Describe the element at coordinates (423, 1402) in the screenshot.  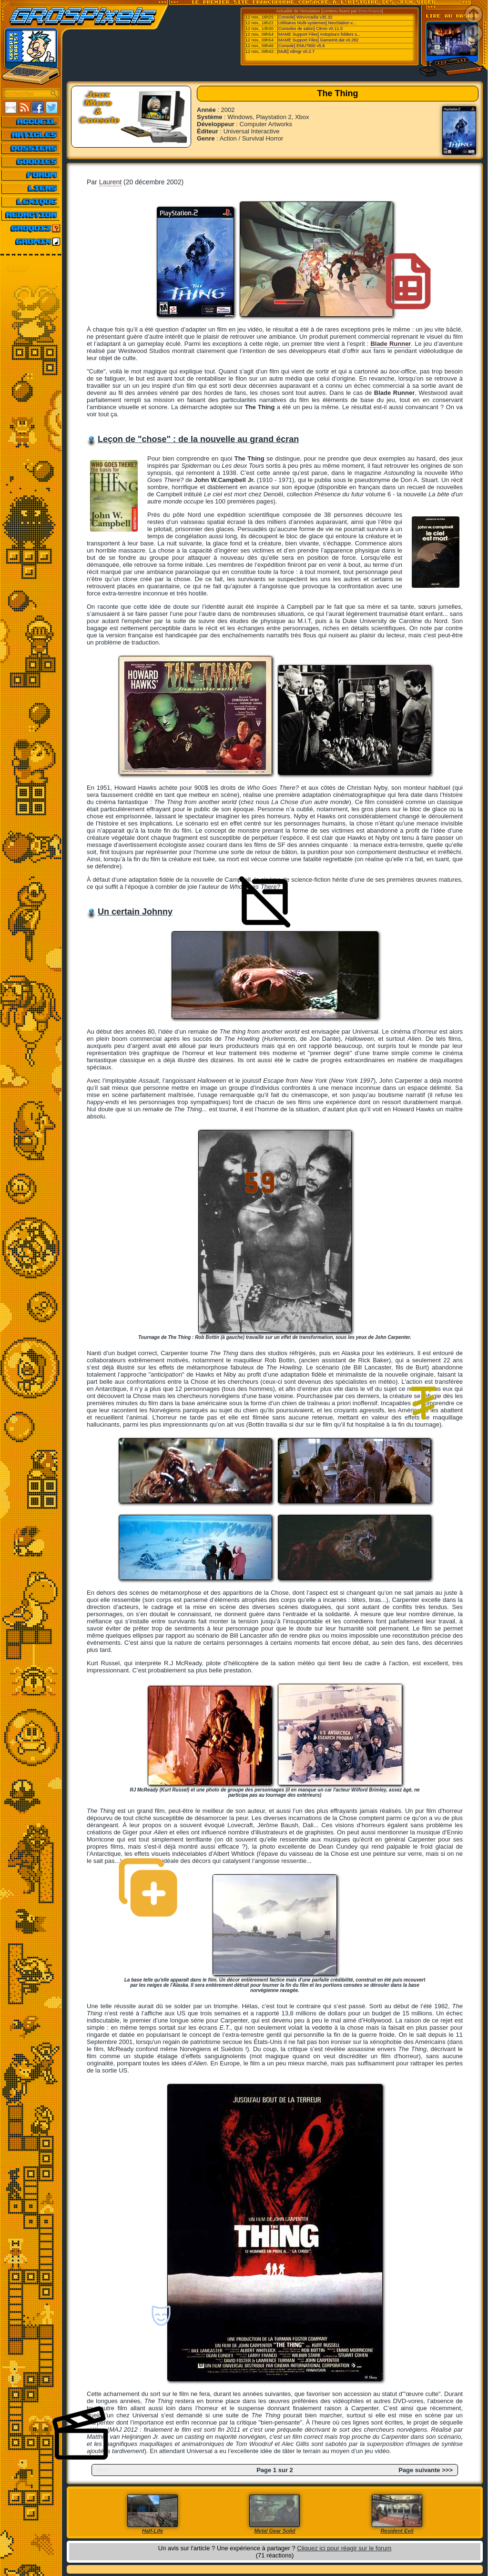
I see `tugrik currency symbol for mongolian payments` at that location.